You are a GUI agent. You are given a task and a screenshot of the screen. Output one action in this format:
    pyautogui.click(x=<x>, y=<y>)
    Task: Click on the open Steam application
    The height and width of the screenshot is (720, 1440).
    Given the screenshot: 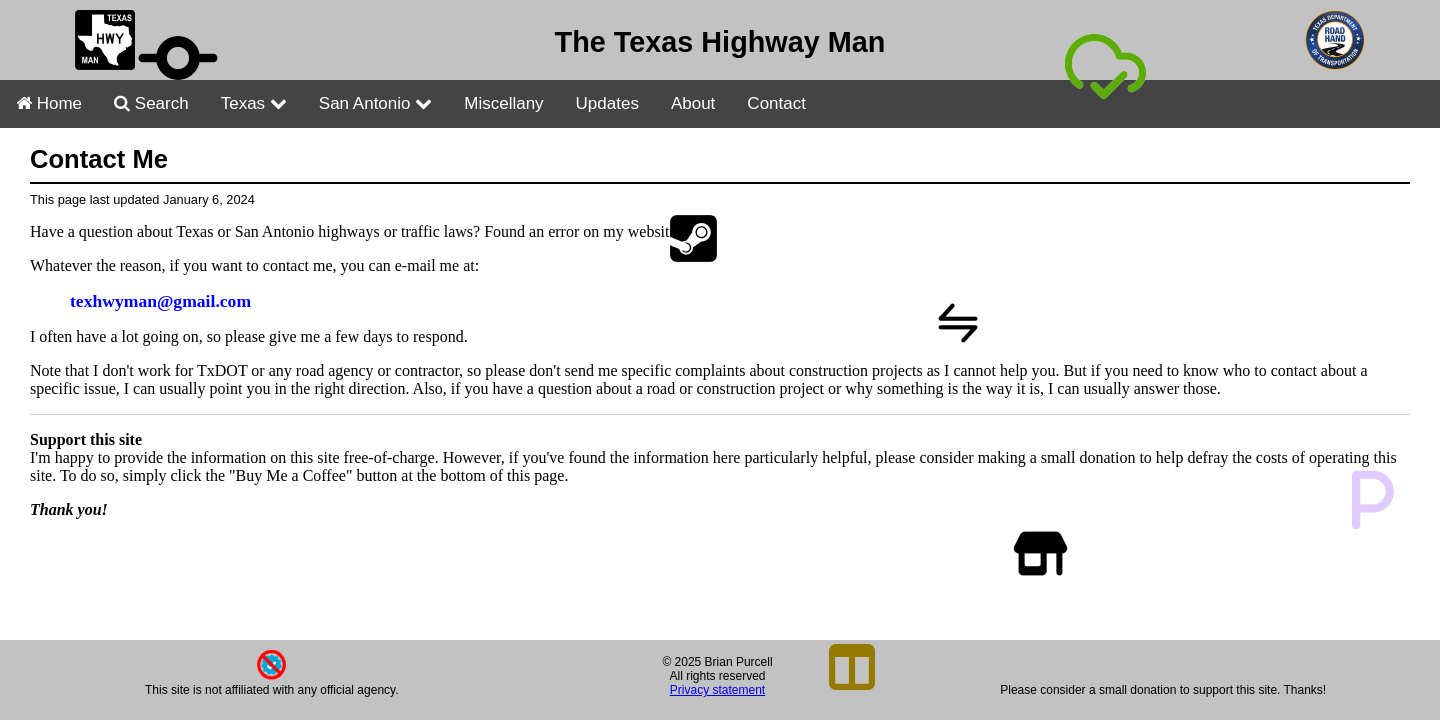 What is the action you would take?
    pyautogui.click(x=693, y=238)
    